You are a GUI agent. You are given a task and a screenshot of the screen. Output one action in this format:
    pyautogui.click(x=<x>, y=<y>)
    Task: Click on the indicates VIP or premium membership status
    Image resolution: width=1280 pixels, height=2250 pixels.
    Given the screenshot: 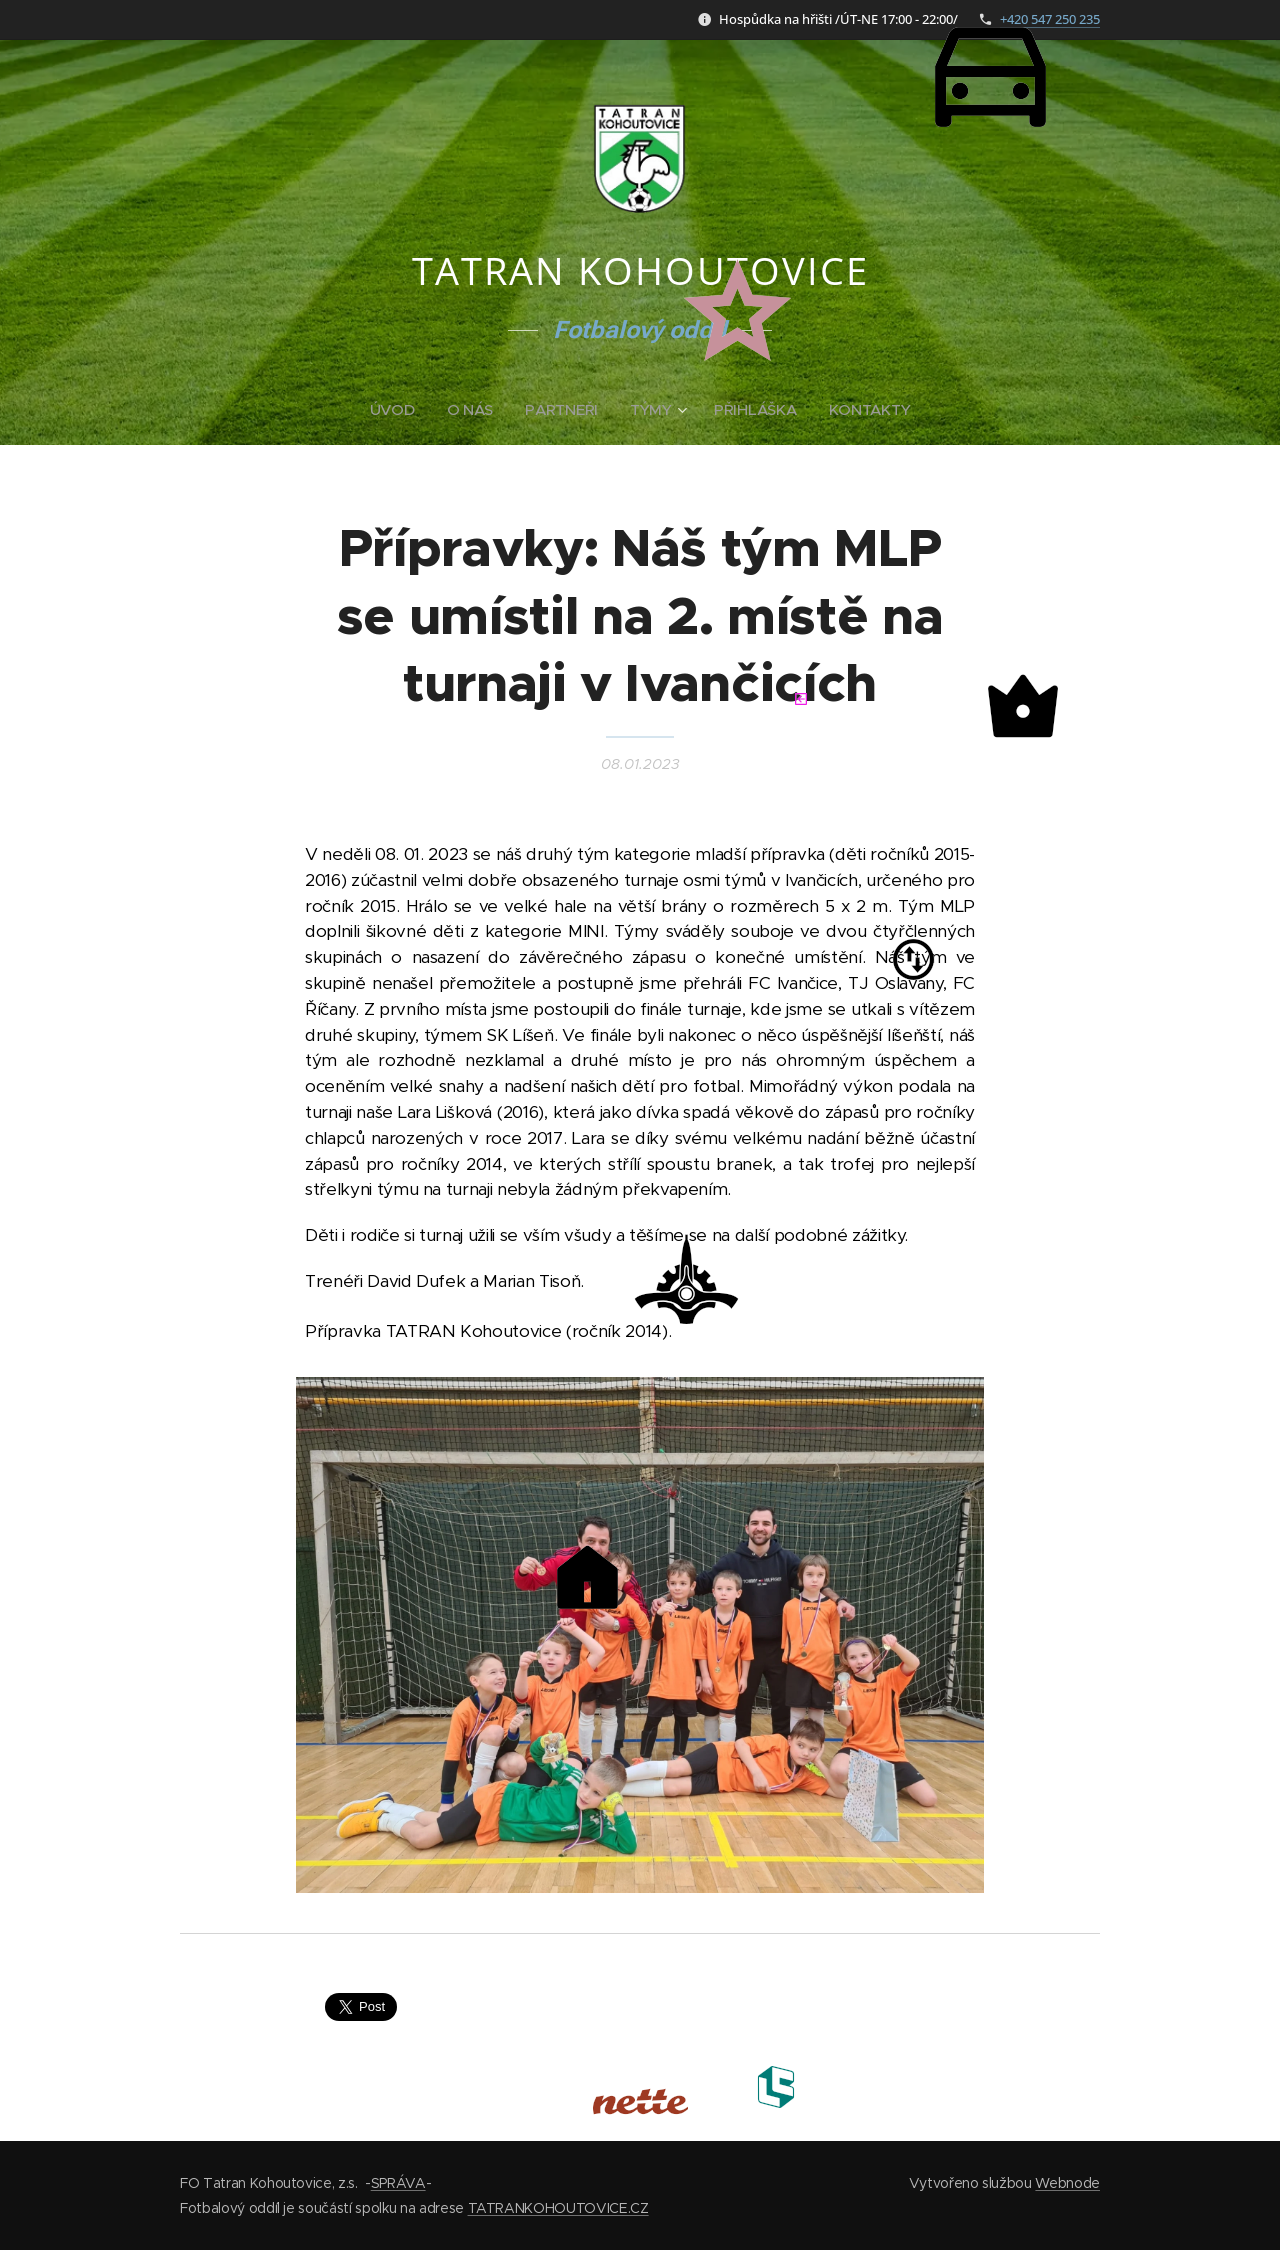 What is the action you would take?
    pyautogui.click(x=1023, y=708)
    